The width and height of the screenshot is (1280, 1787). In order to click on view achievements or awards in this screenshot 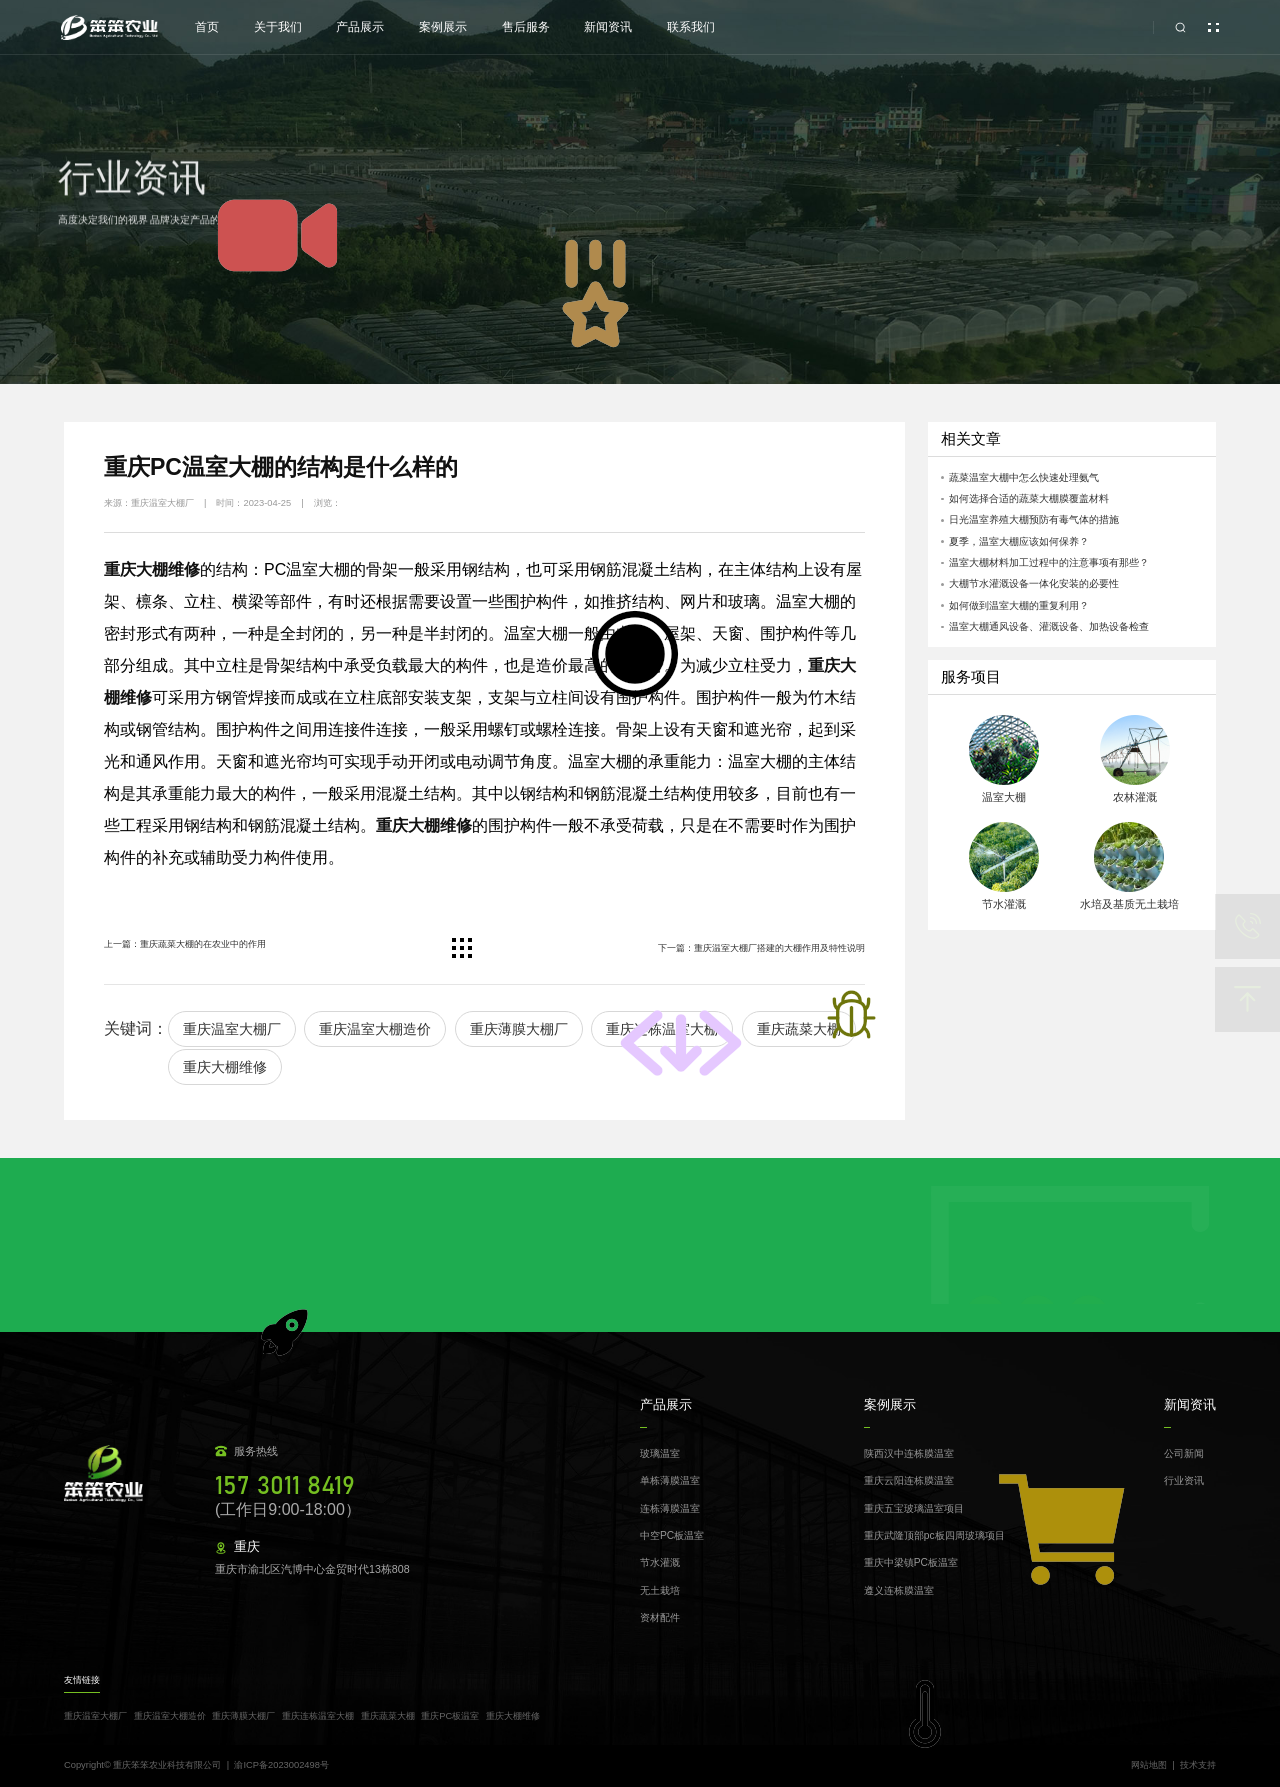, I will do `click(595, 293)`.